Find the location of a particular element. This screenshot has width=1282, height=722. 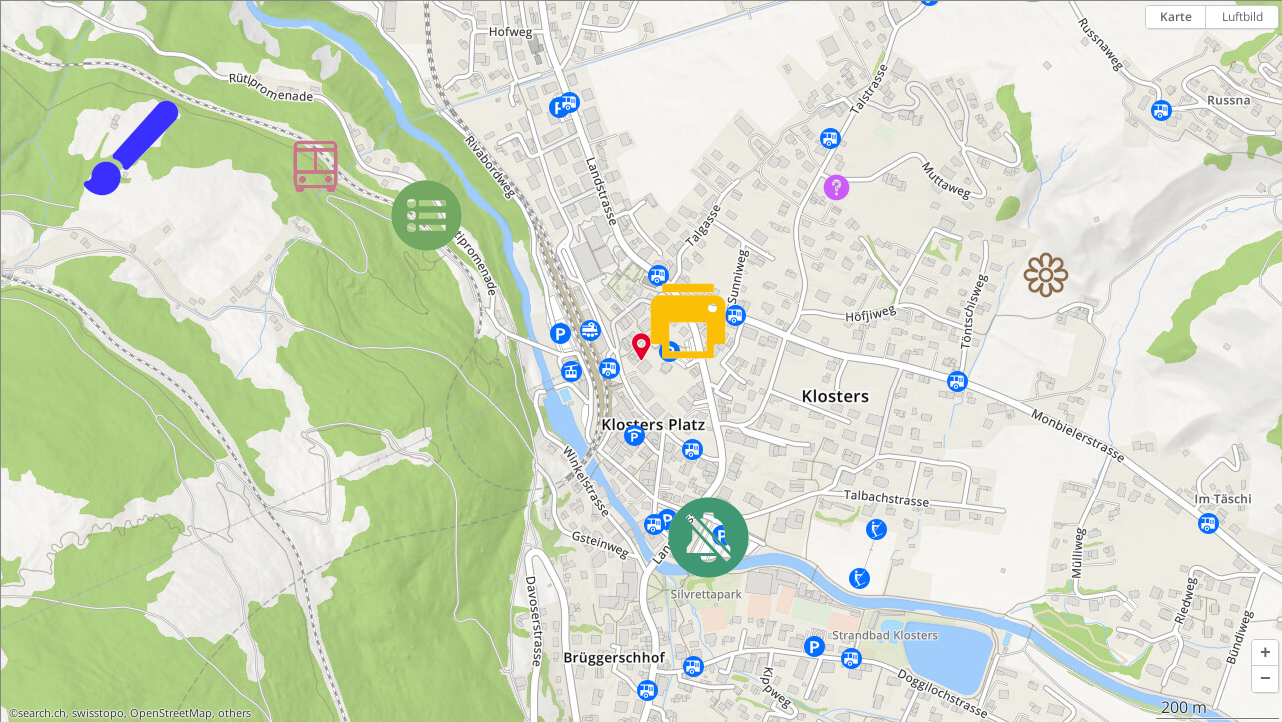

access drawing or painting tools is located at coordinates (131, 148).